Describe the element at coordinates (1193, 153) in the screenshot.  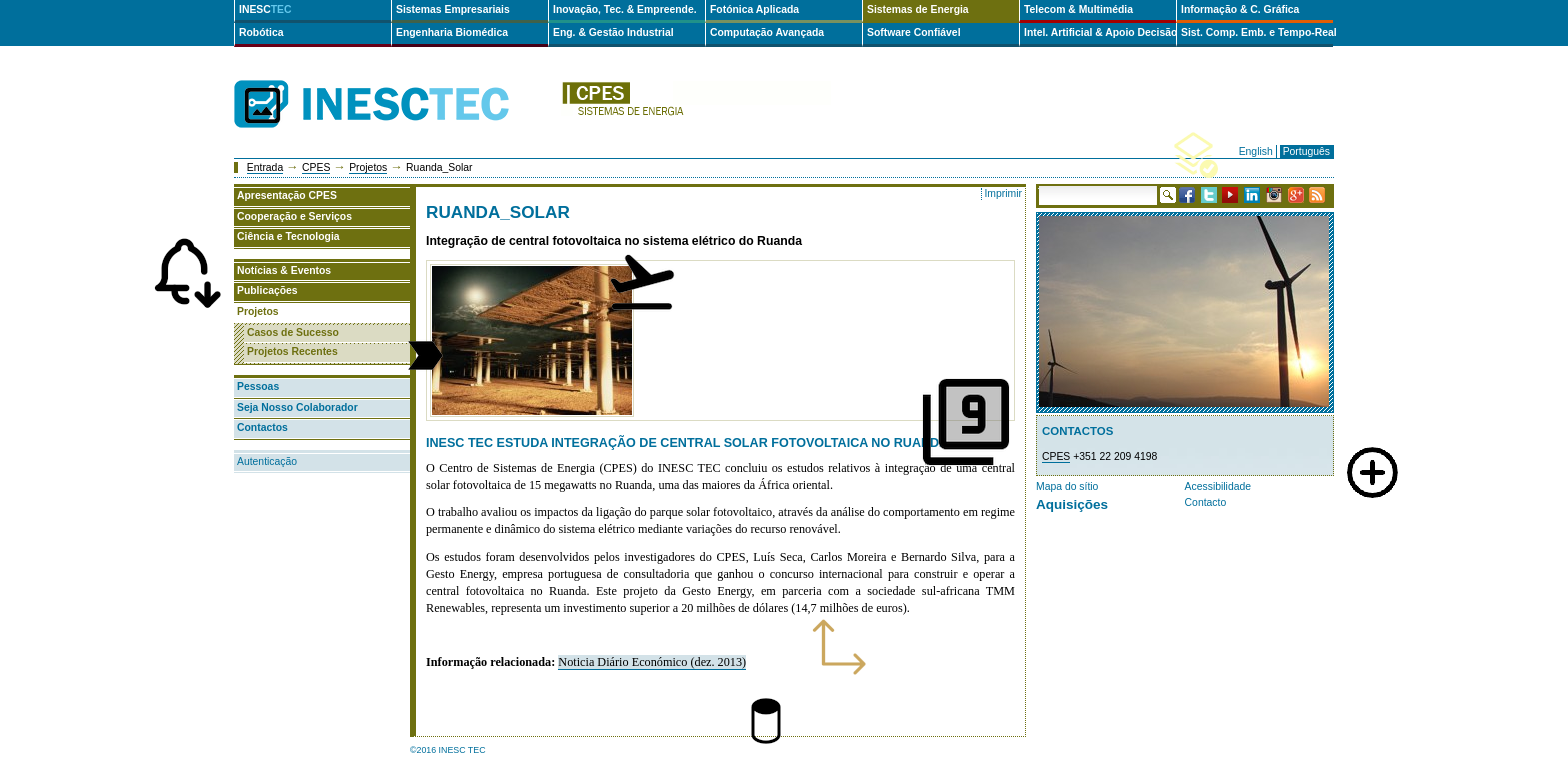
I see `view active layers in the editor` at that location.